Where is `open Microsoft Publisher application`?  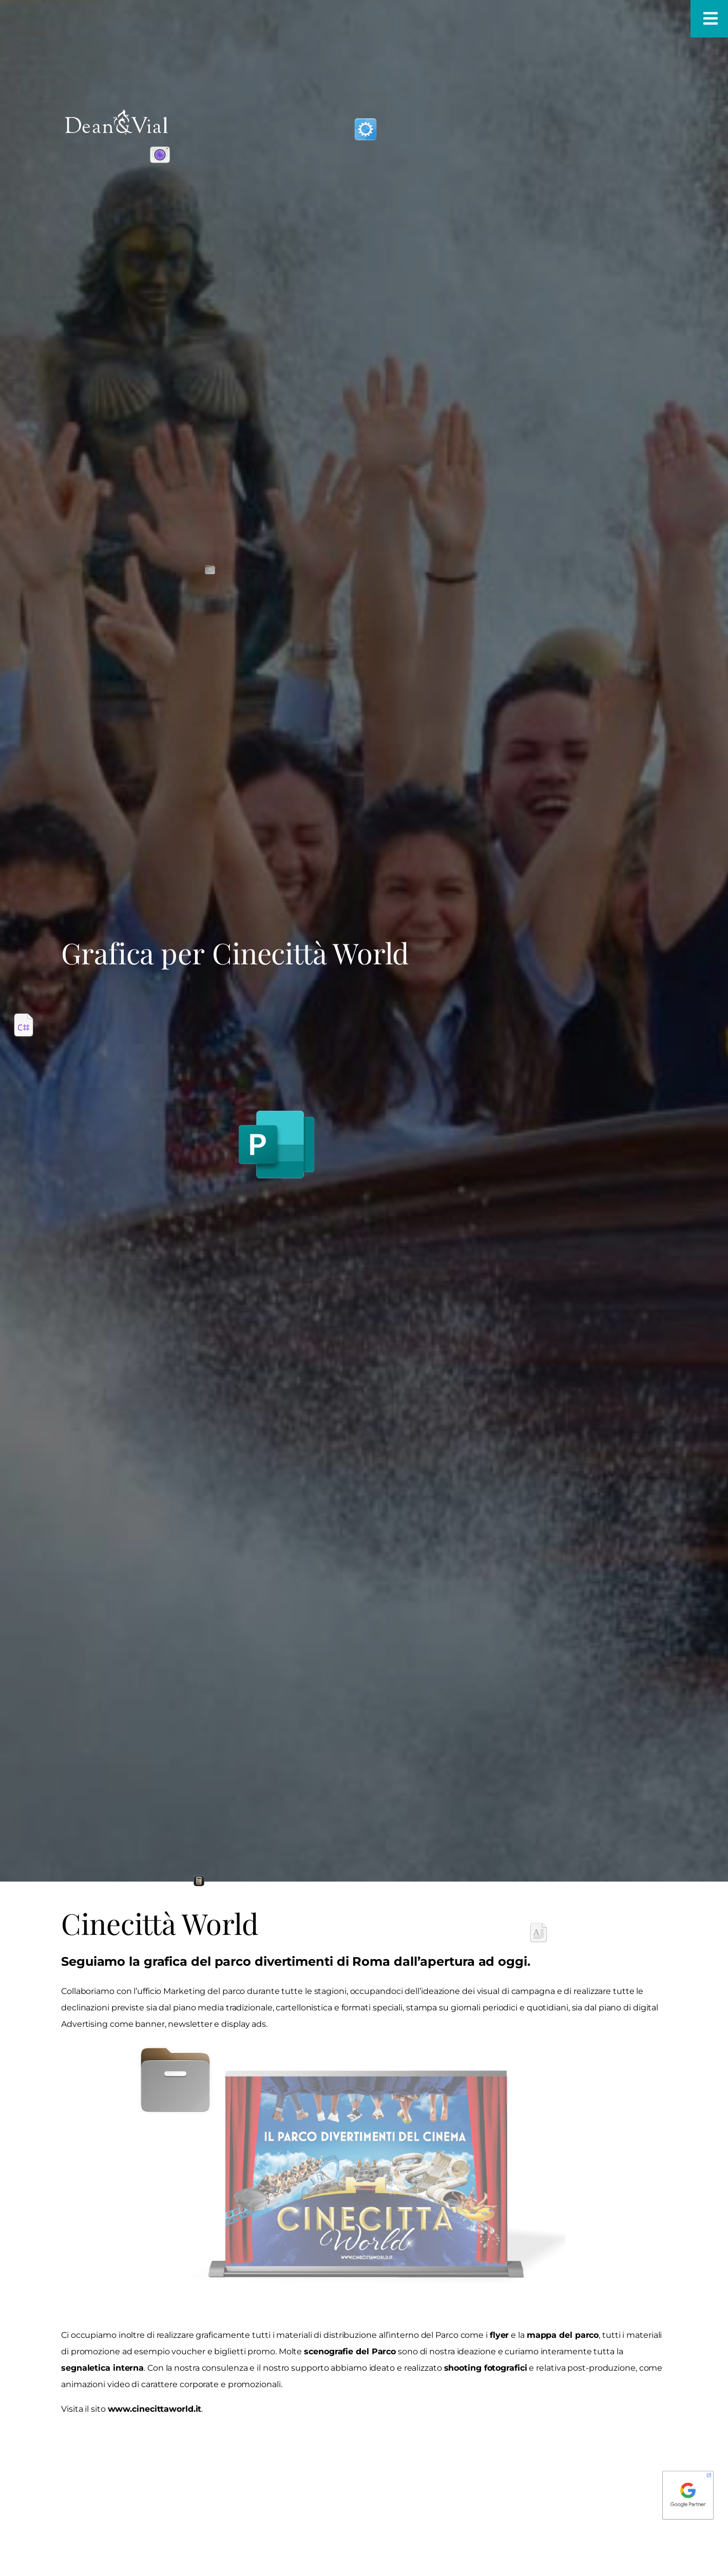
open Microsoft Publisher application is located at coordinates (277, 1145).